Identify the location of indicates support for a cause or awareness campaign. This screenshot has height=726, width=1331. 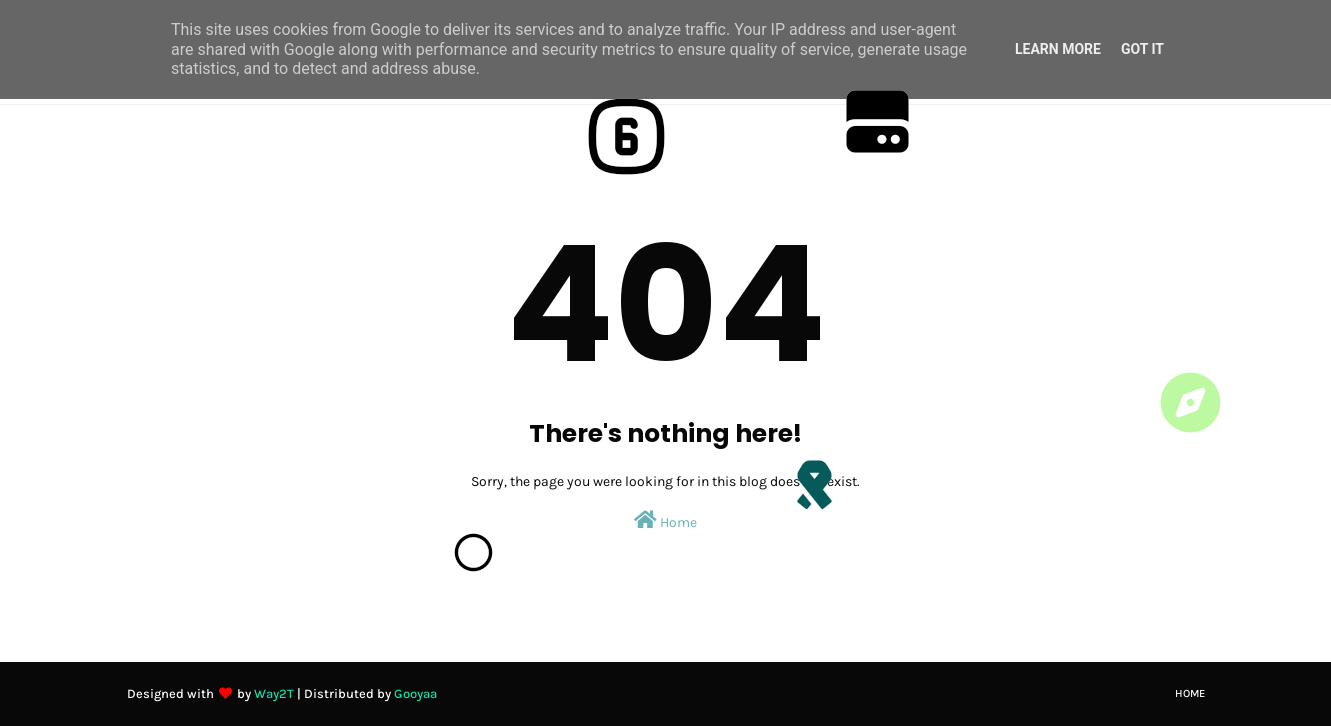
(814, 485).